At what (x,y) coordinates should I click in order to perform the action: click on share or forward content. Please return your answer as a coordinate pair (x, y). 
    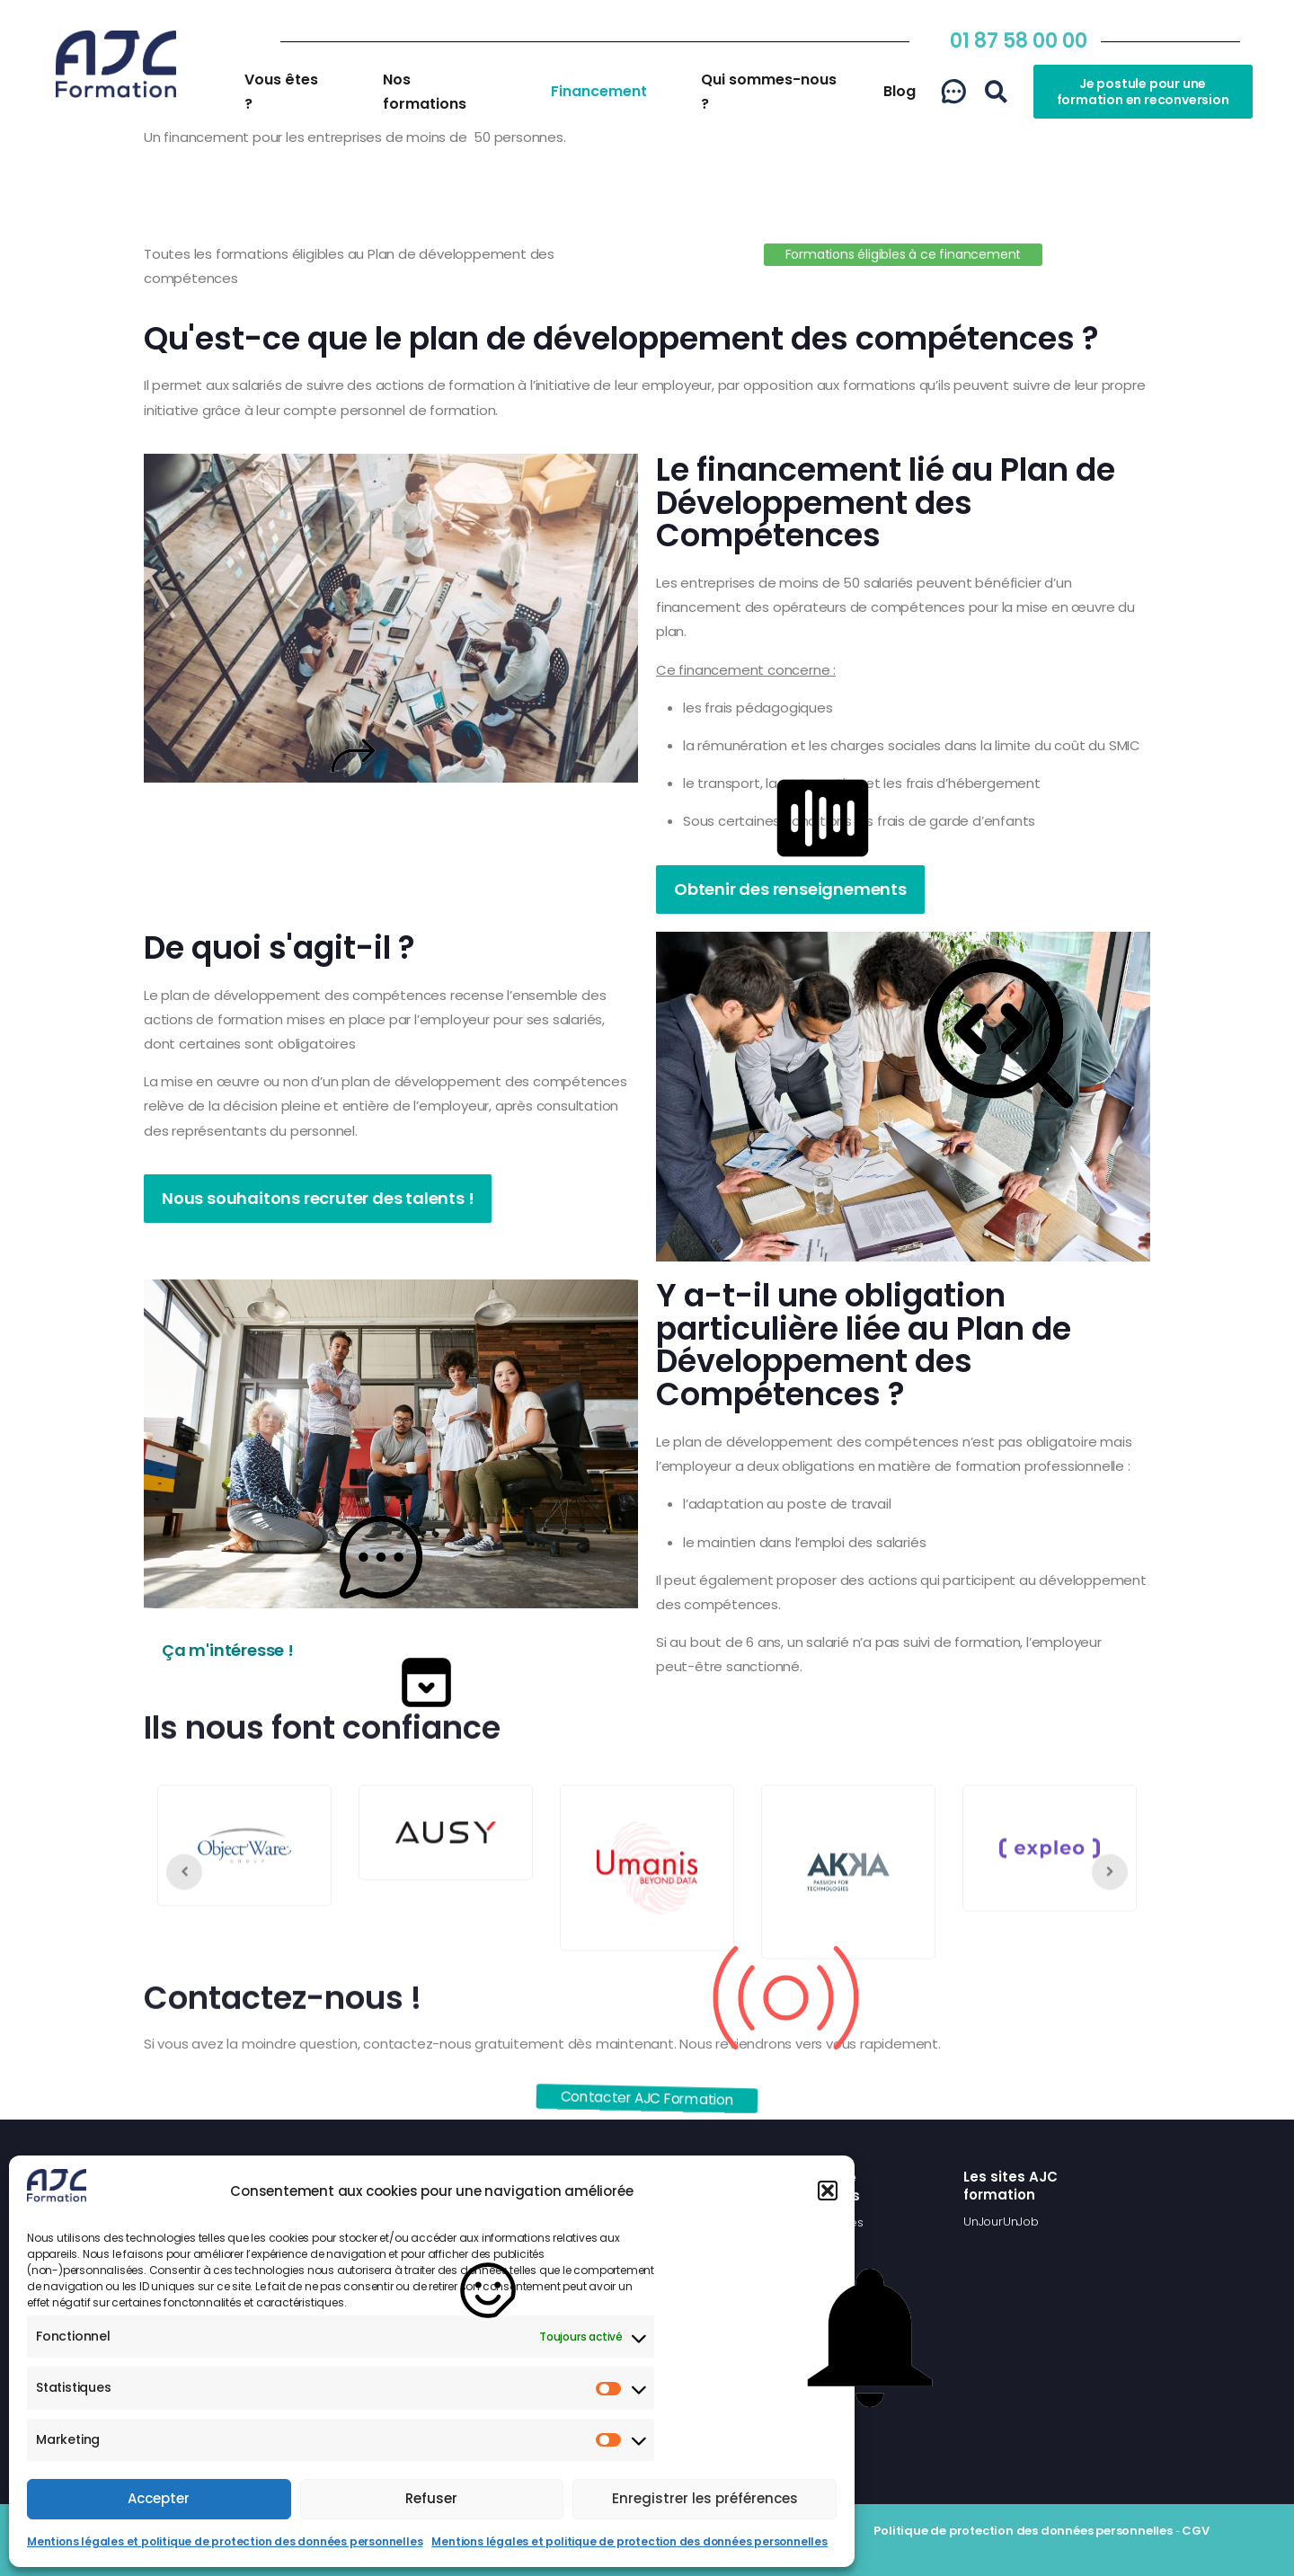
    Looking at the image, I should click on (353, 756).